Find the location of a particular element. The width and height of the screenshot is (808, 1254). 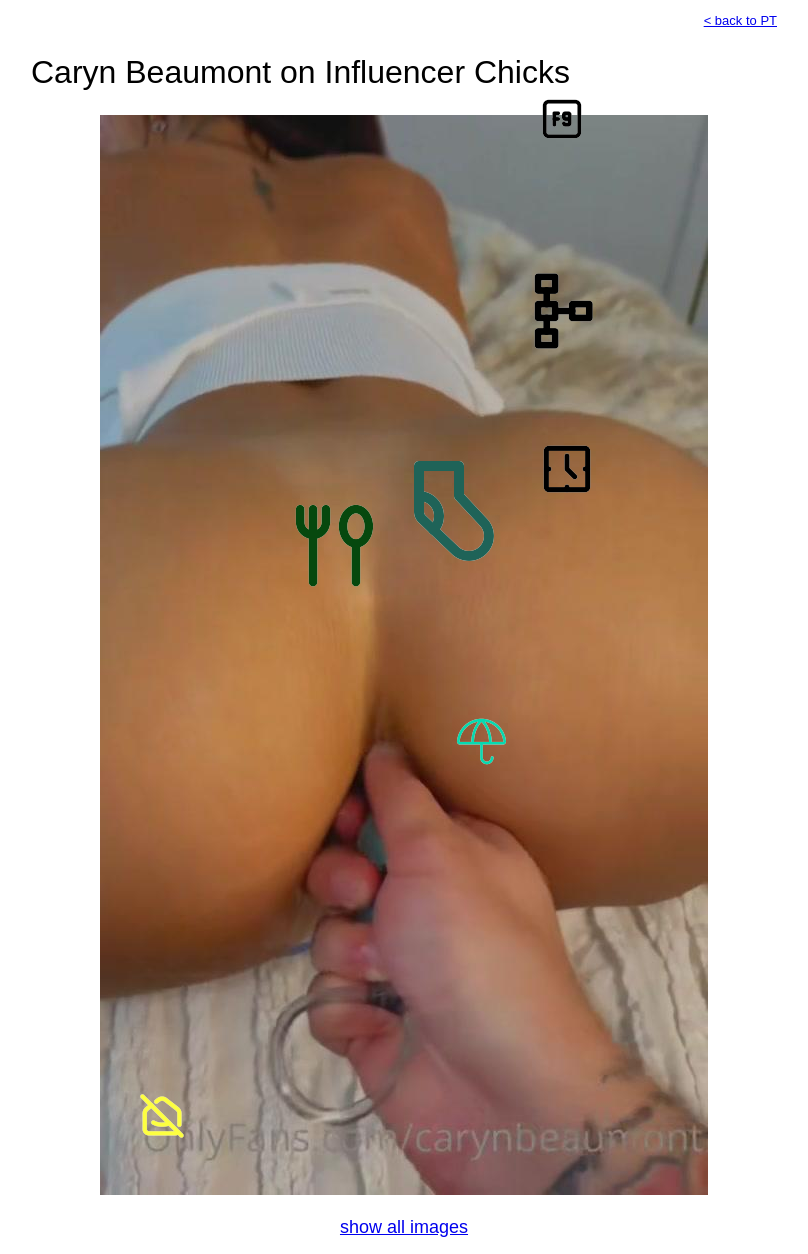

smart home controls are disabled is located at coordinates (162, 1116).